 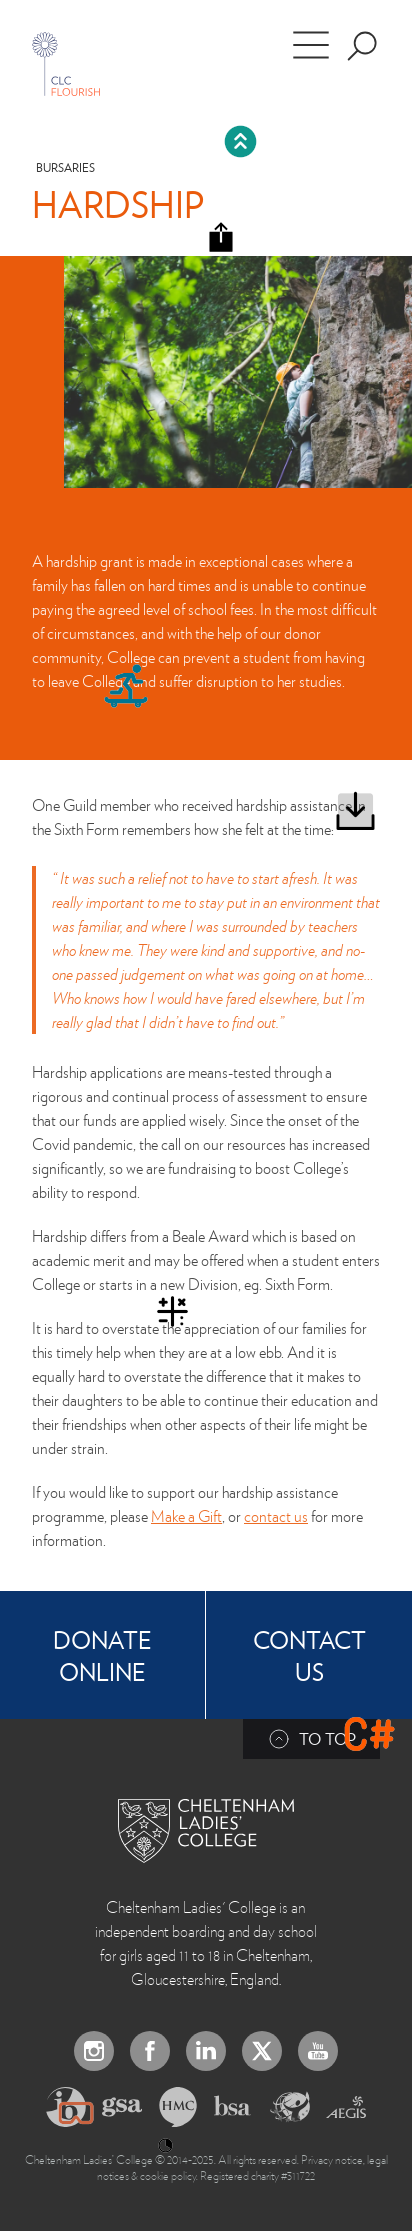 I want to click on share this content, so click(x=221, y=237).